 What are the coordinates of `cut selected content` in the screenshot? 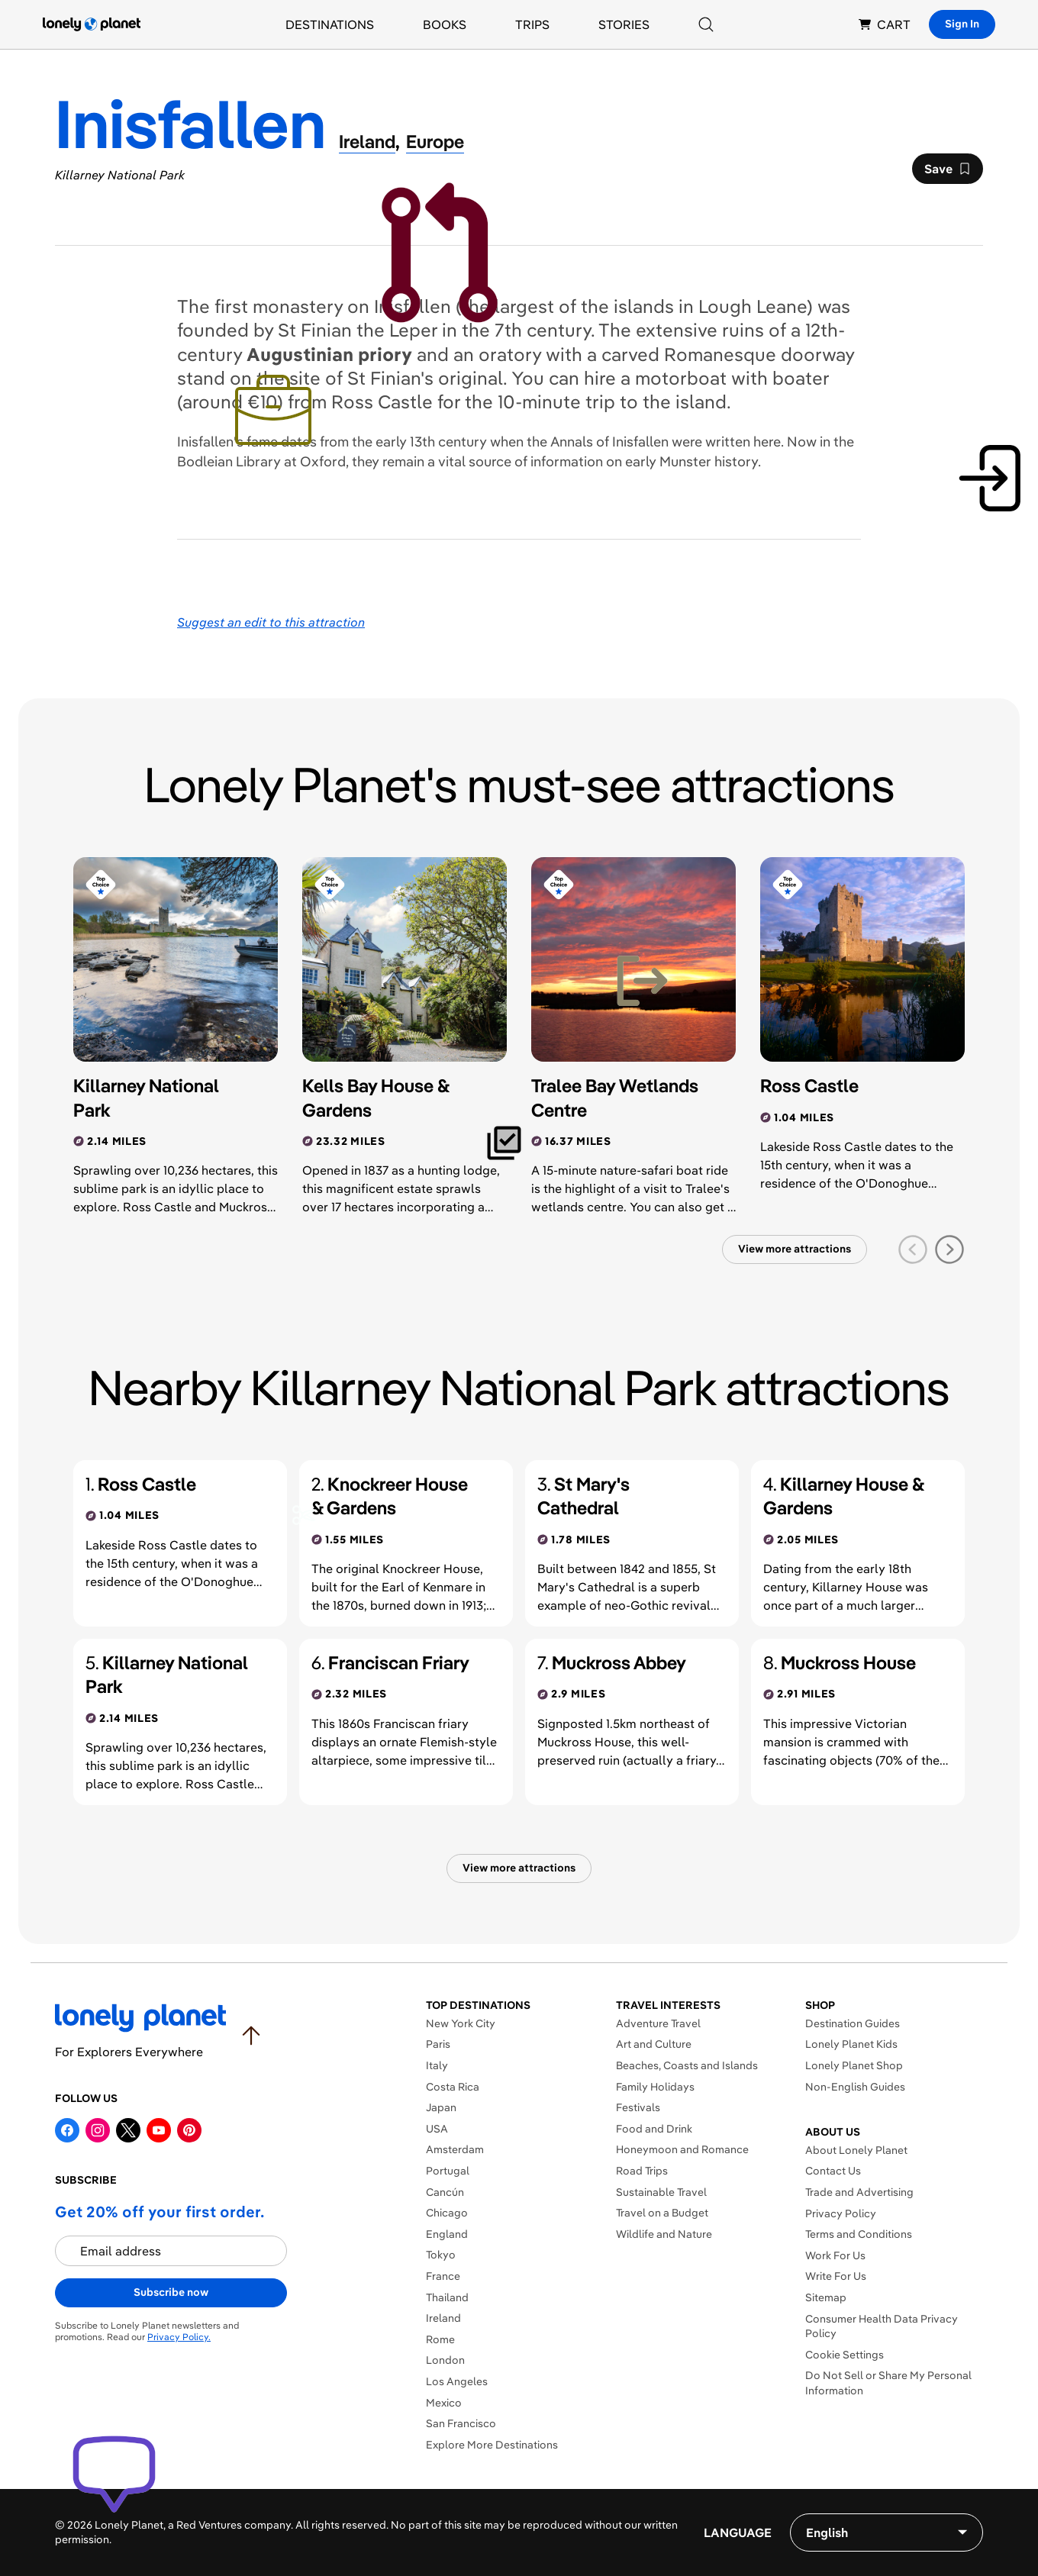 It's located at (304, 1515).